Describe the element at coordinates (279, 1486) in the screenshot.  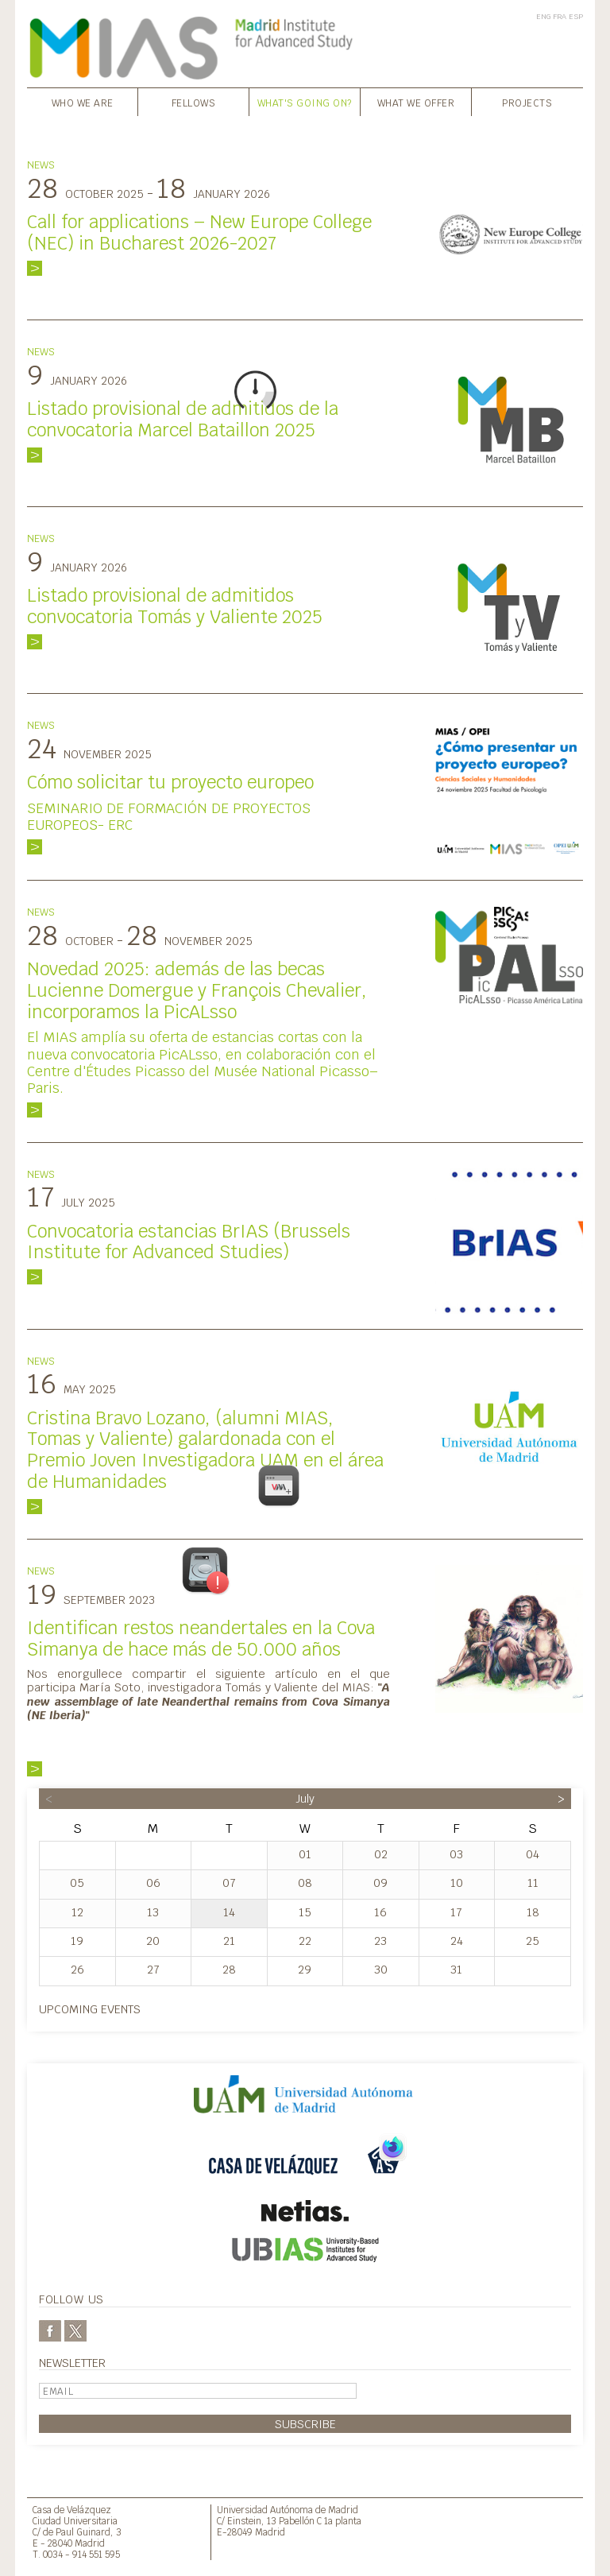
I see `create a new virtual machine` at that location.